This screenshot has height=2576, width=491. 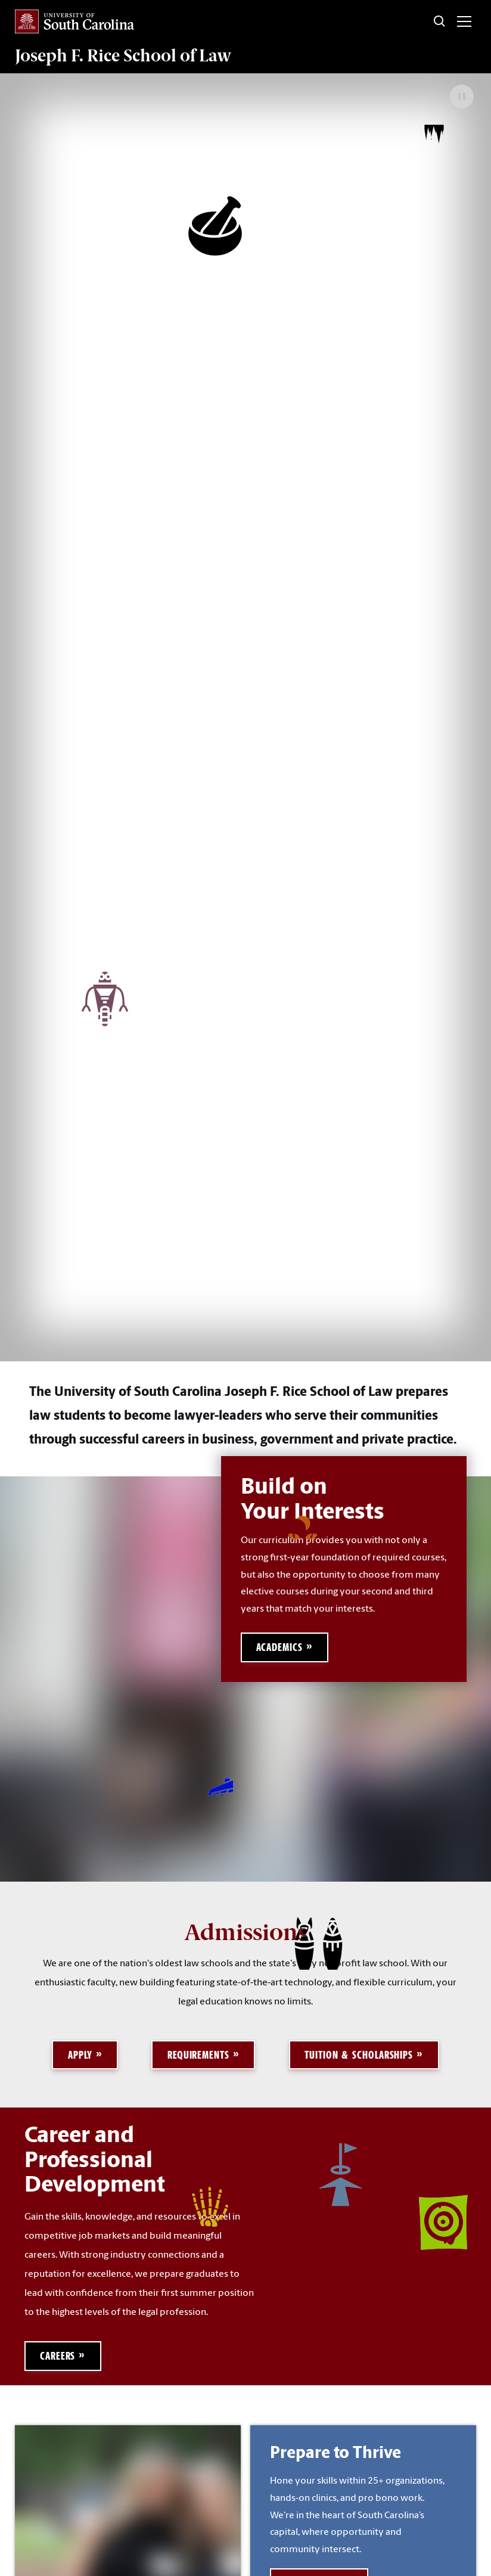 I want to click on access ancient Egyptian artifacts or collectibles, so click(x=318, y=1943).